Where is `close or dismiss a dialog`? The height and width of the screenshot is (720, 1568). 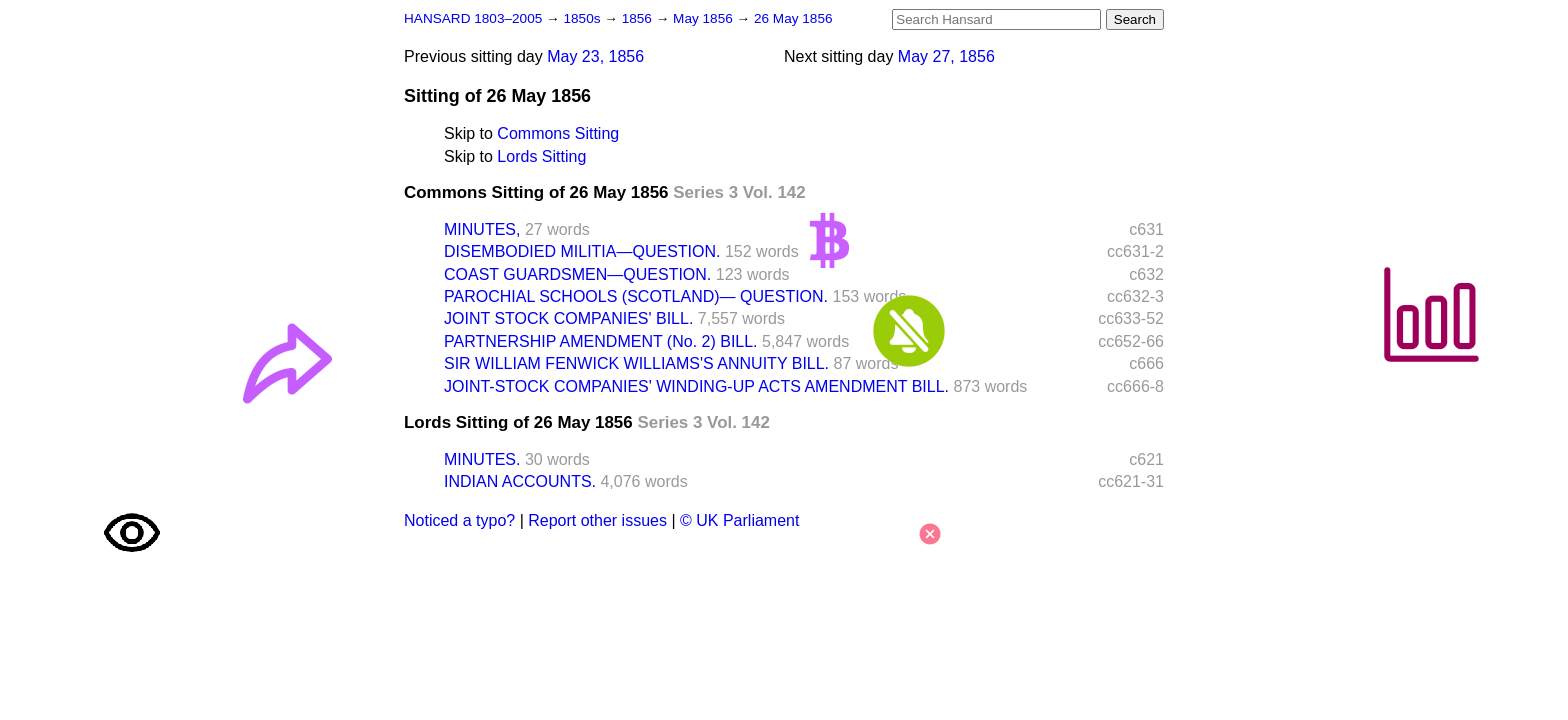
close or dismiss a dialog is located at coordinates (930, 534).